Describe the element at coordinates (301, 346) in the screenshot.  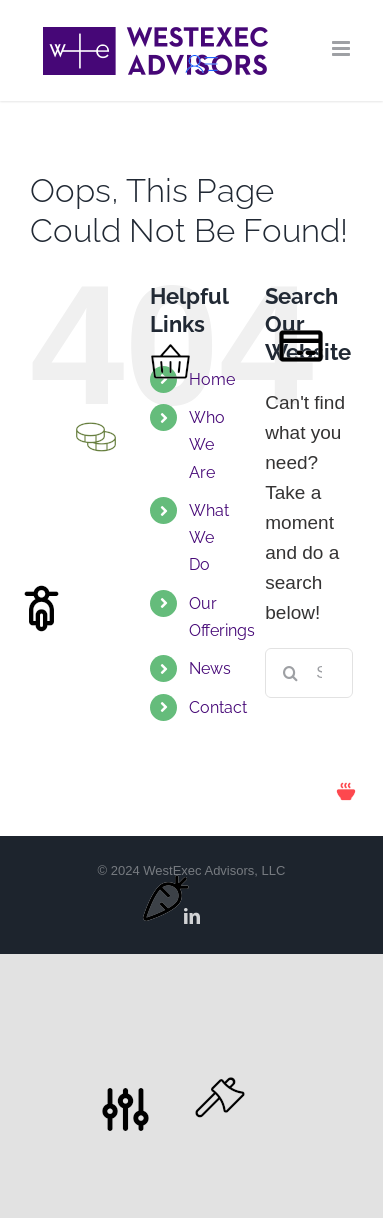
I see `manage payment methods` at that location.